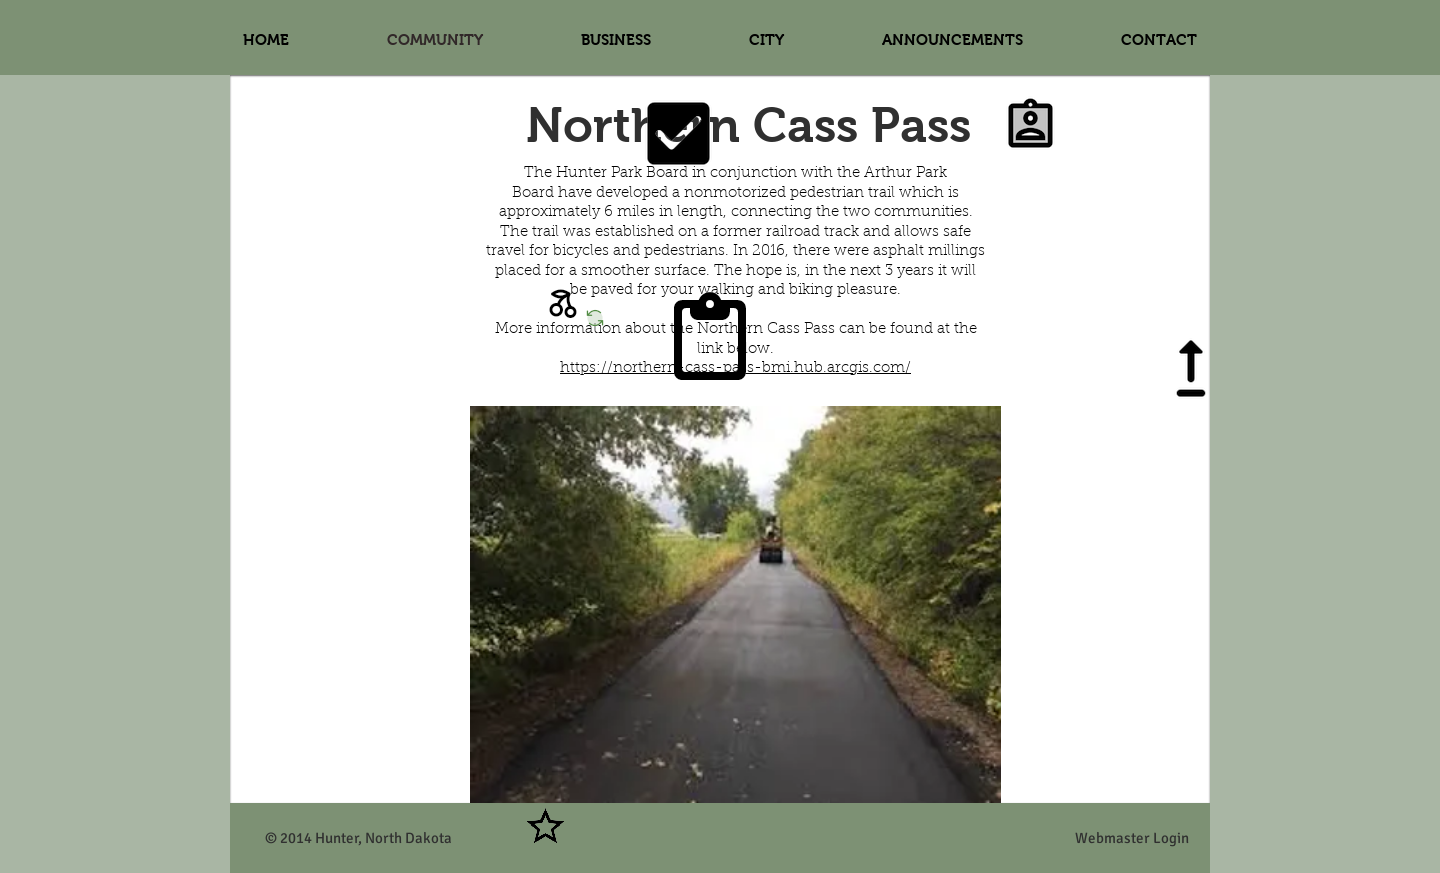  Describe the element at coordinates (678, 133) in the screenshot. I see `a selected or checked option` at that location.